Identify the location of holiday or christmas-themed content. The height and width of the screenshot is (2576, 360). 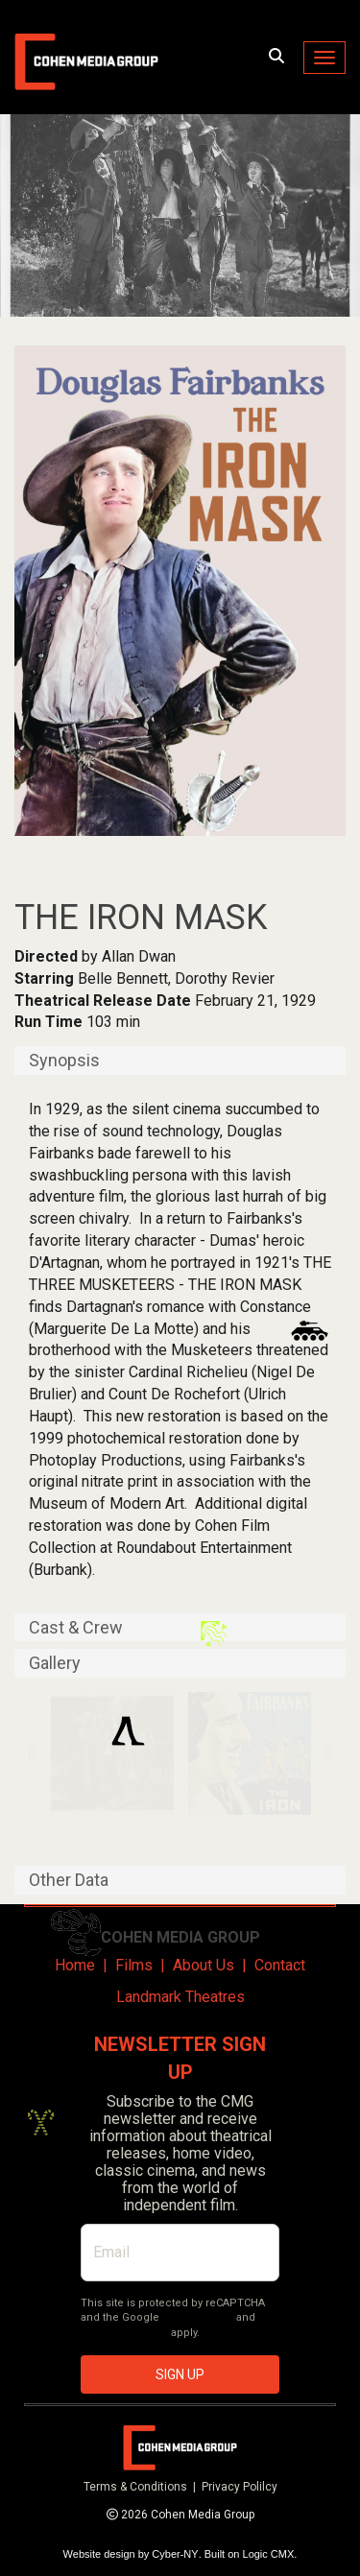
(40, 2122).